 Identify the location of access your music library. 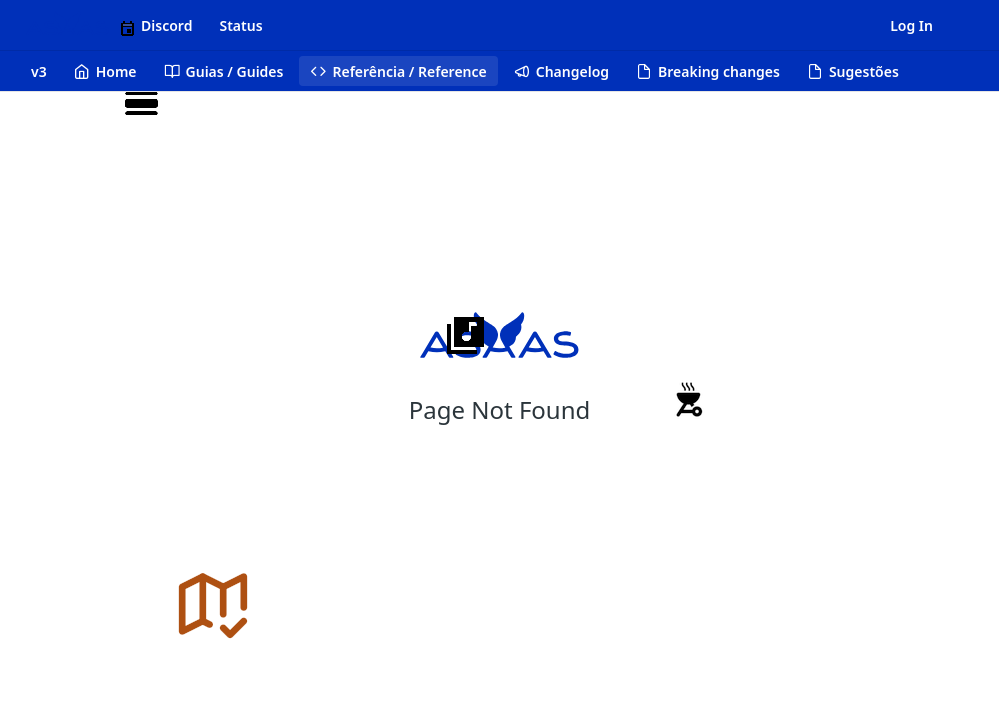
(465, 335).